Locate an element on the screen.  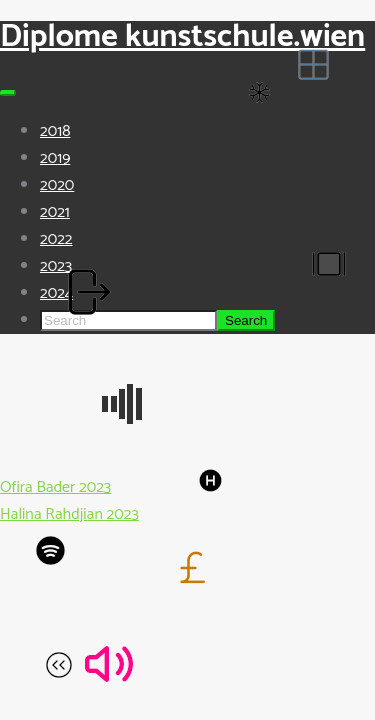
activate cooling or air conditioning mode is located at coordinates (259, 92).